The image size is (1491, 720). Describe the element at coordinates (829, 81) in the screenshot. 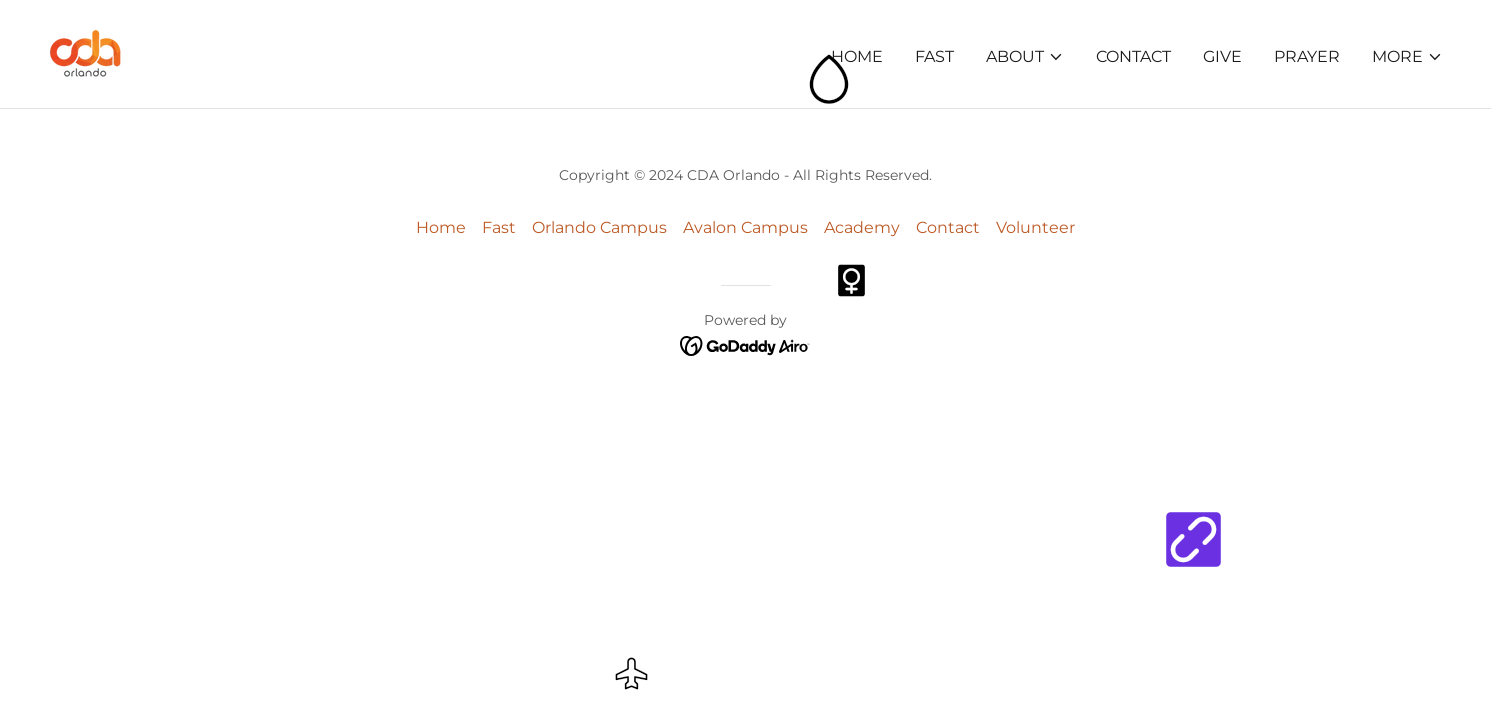

I see `indicates water or liquid-related settings` at that location.